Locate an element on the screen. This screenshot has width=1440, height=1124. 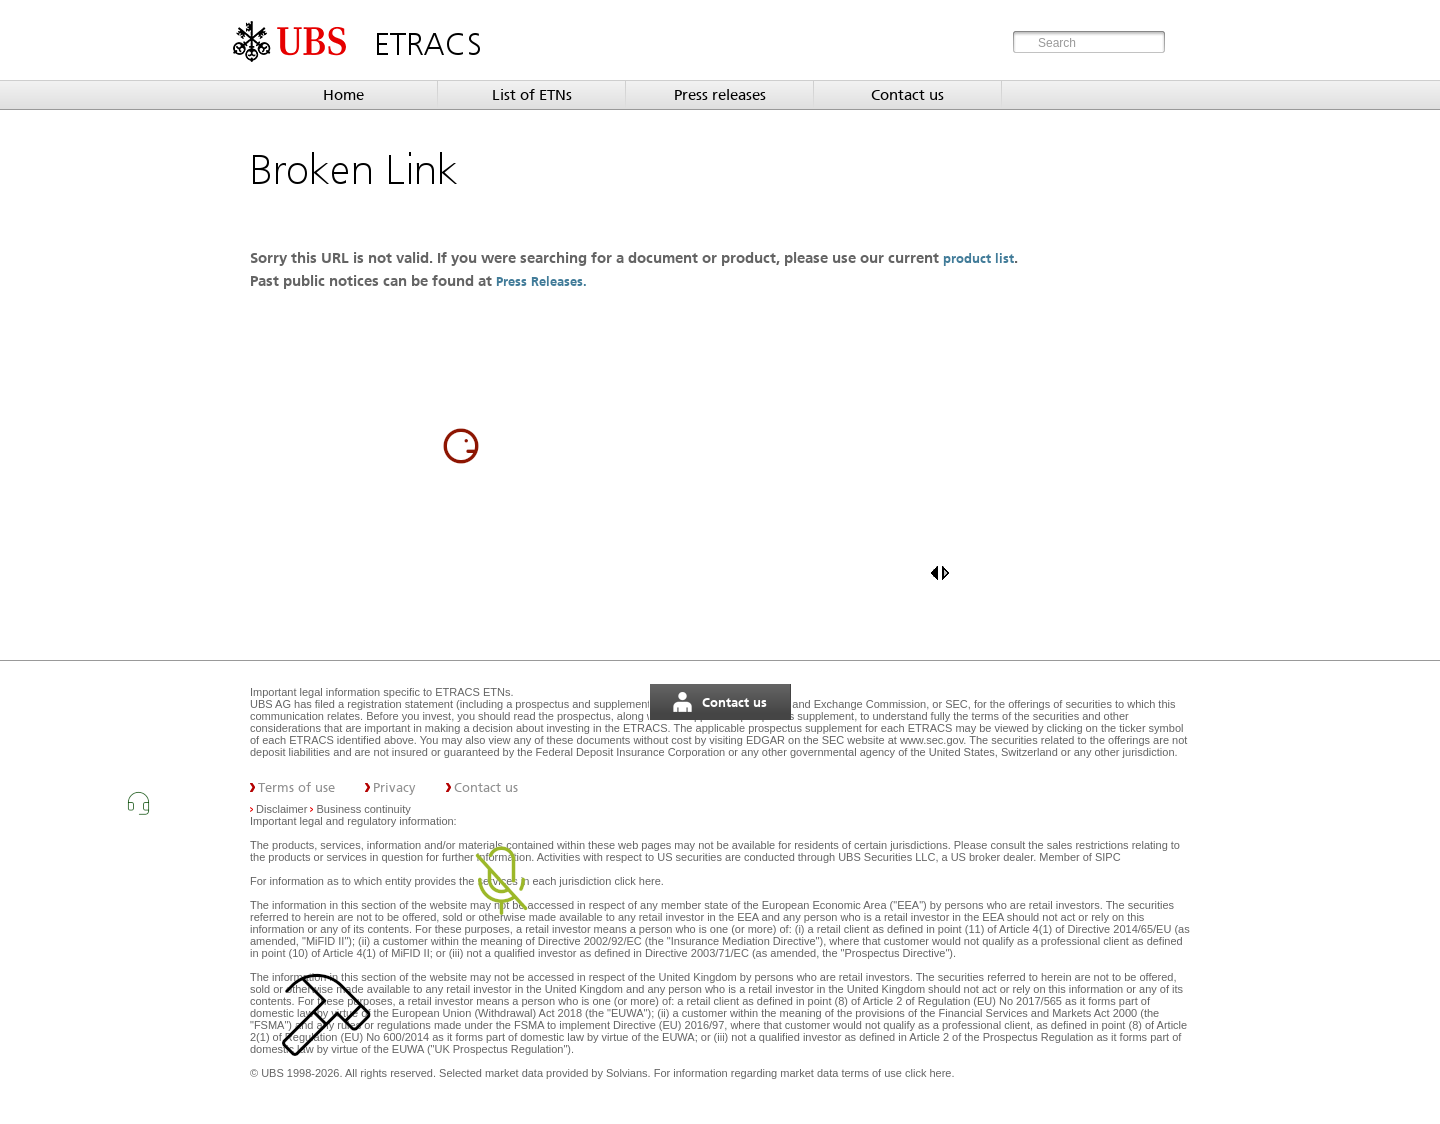
access tools or settings is located at coordinates (321, 1016).